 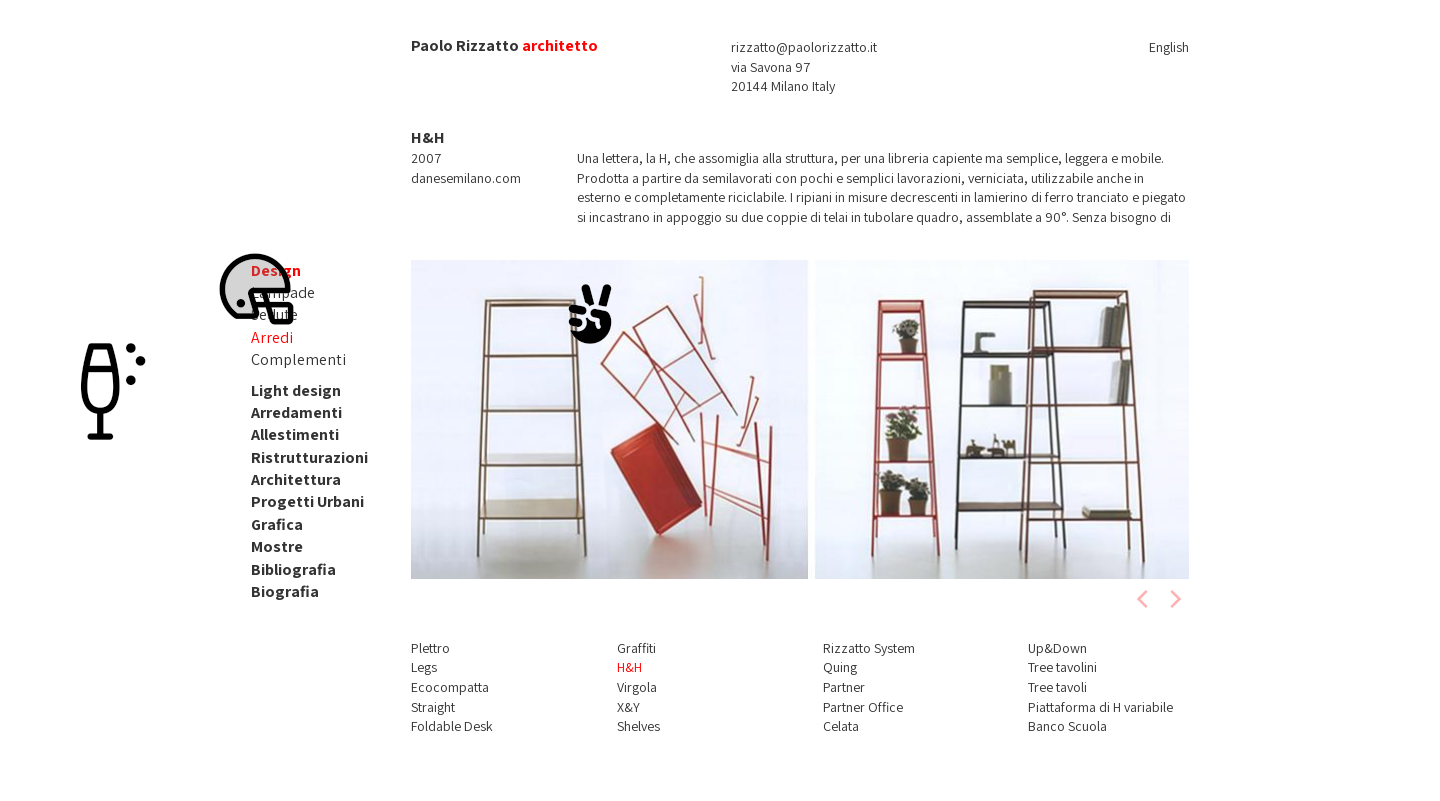 What do you see at coordinates (256, 290) in the screenshot?
I see `access football or sports content` at bounding box center [256, 290].